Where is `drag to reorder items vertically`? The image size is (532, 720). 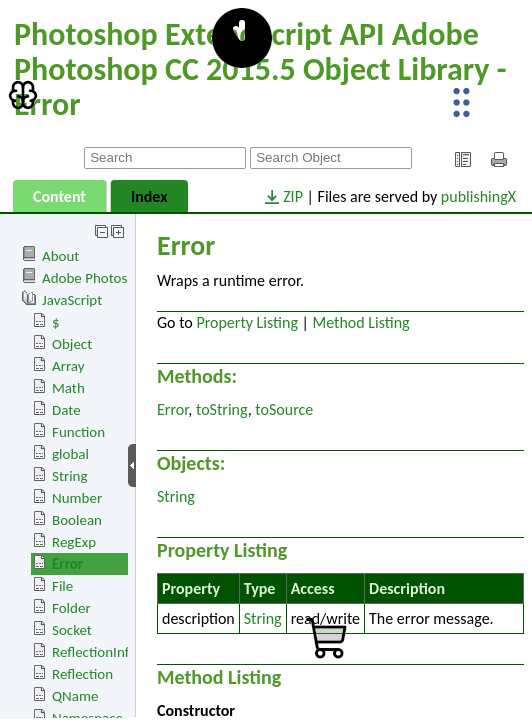 drag to reorder items vertically is located at coordinates (461, 102).